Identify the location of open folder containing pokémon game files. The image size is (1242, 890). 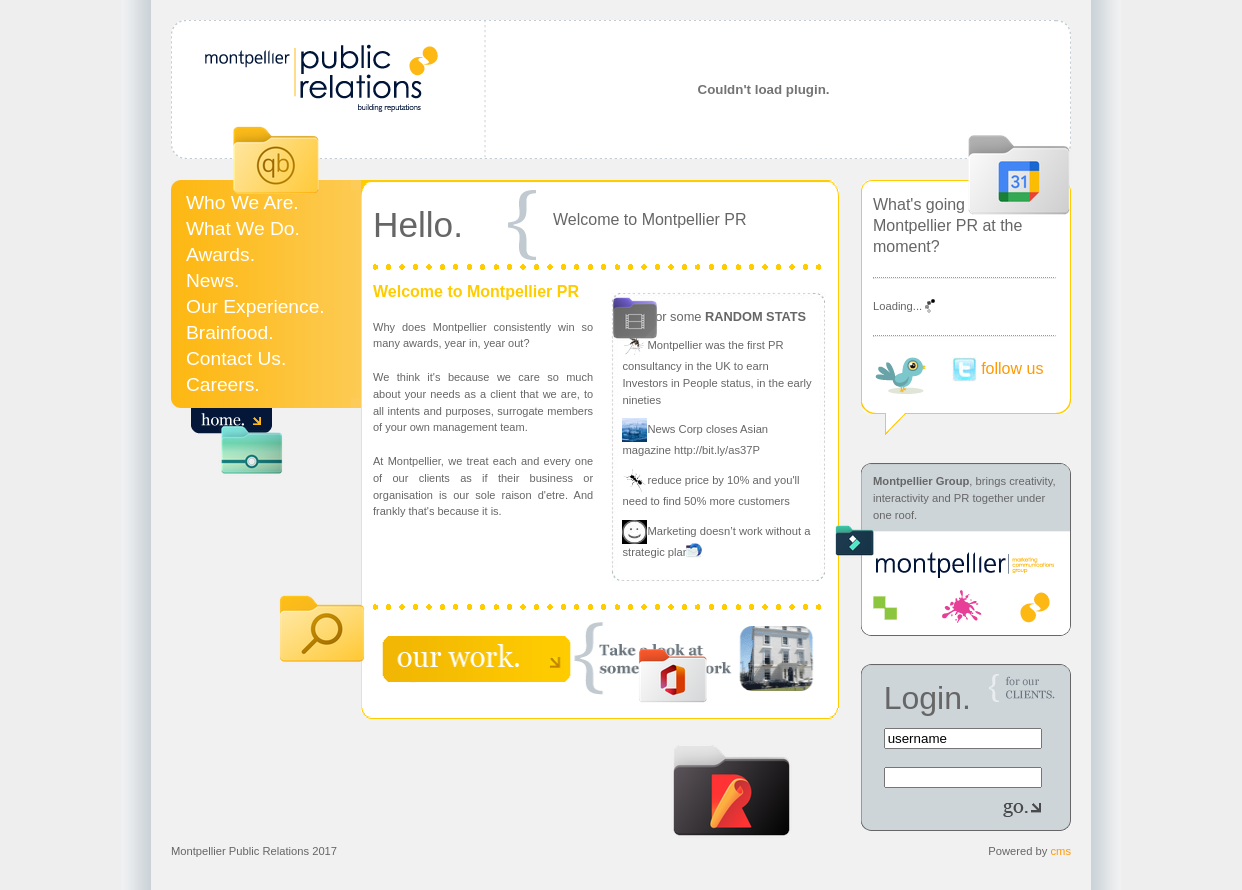
(251, 451).